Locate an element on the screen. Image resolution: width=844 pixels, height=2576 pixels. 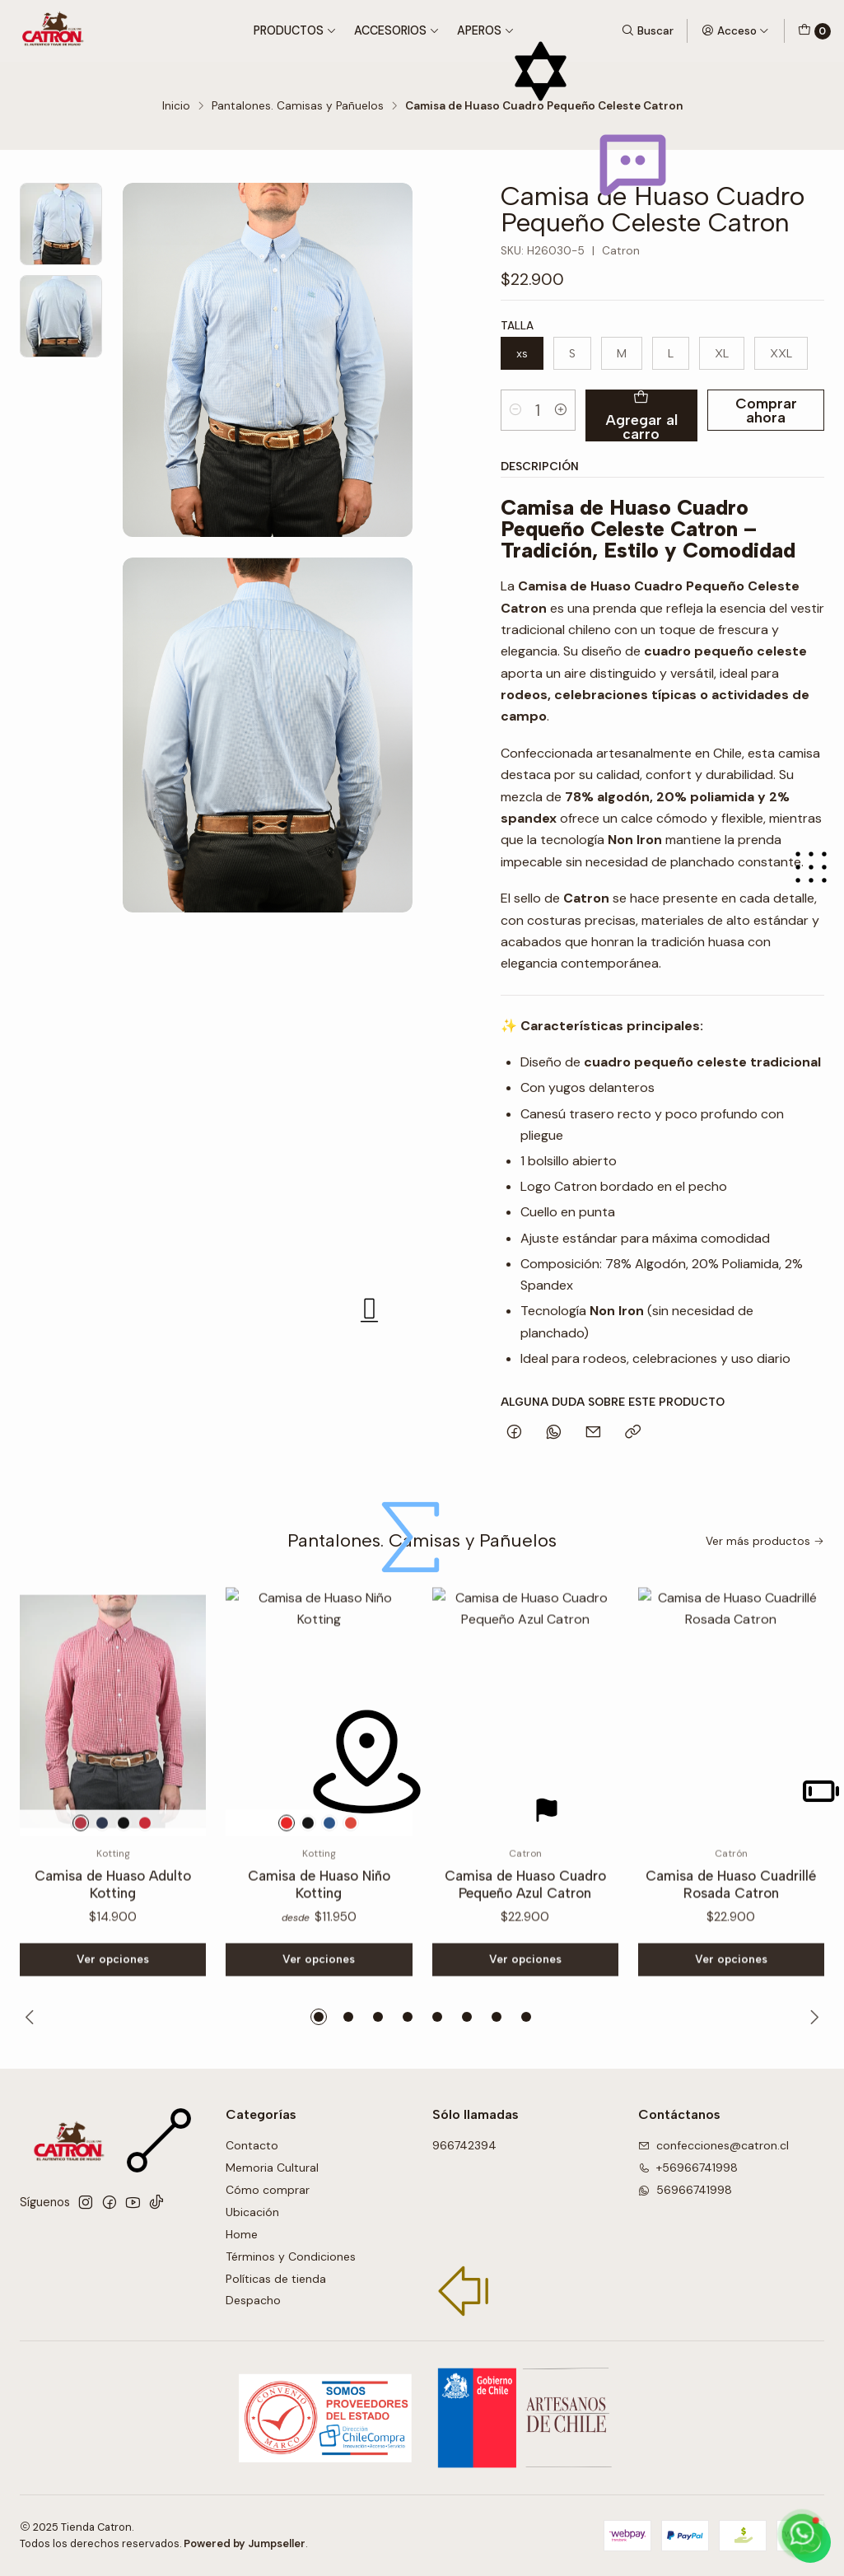
draw a line between two points is located at coordinates (159, 2140).